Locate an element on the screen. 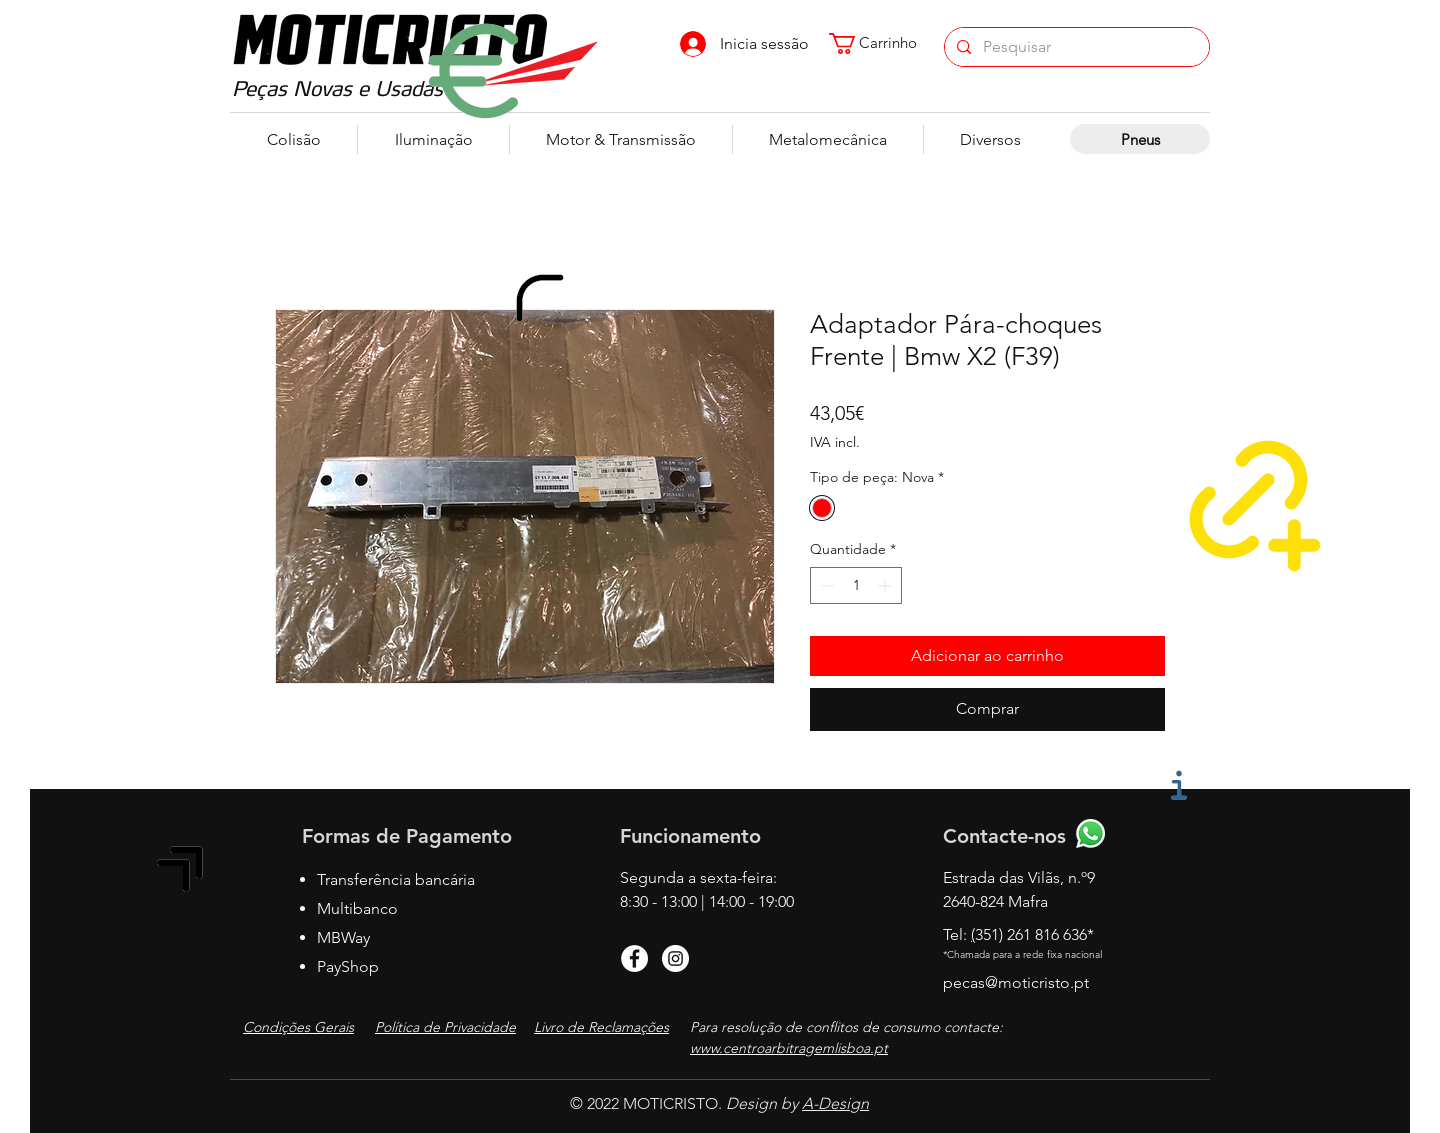 This screenshot has width=1440, height=1133. view more information or details is located at coordinates (1179, 785).